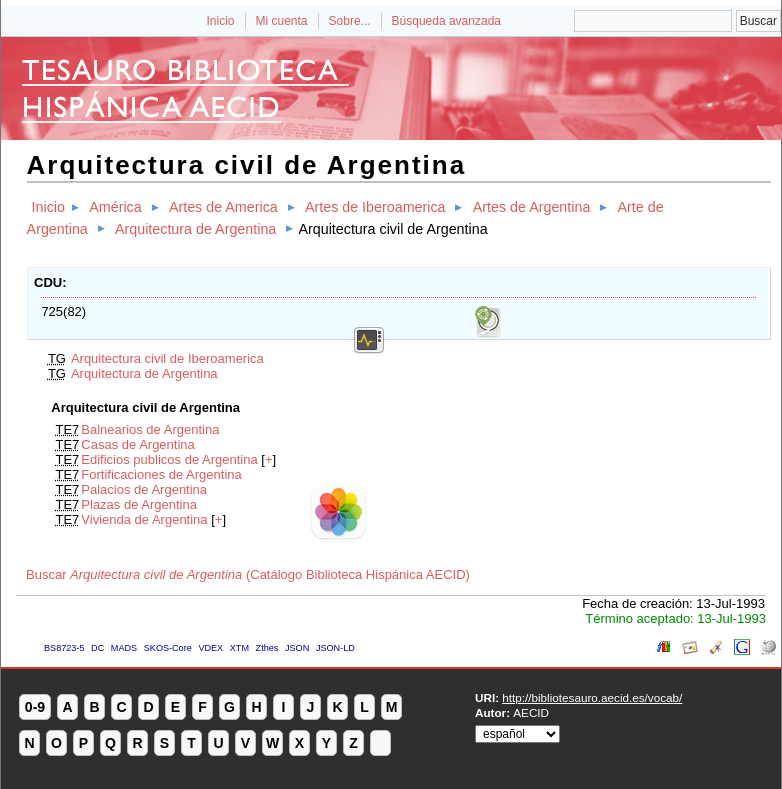 The height and width of the screenshot is (789, 782). I want to click on open the Photos app, so click(338, 511).